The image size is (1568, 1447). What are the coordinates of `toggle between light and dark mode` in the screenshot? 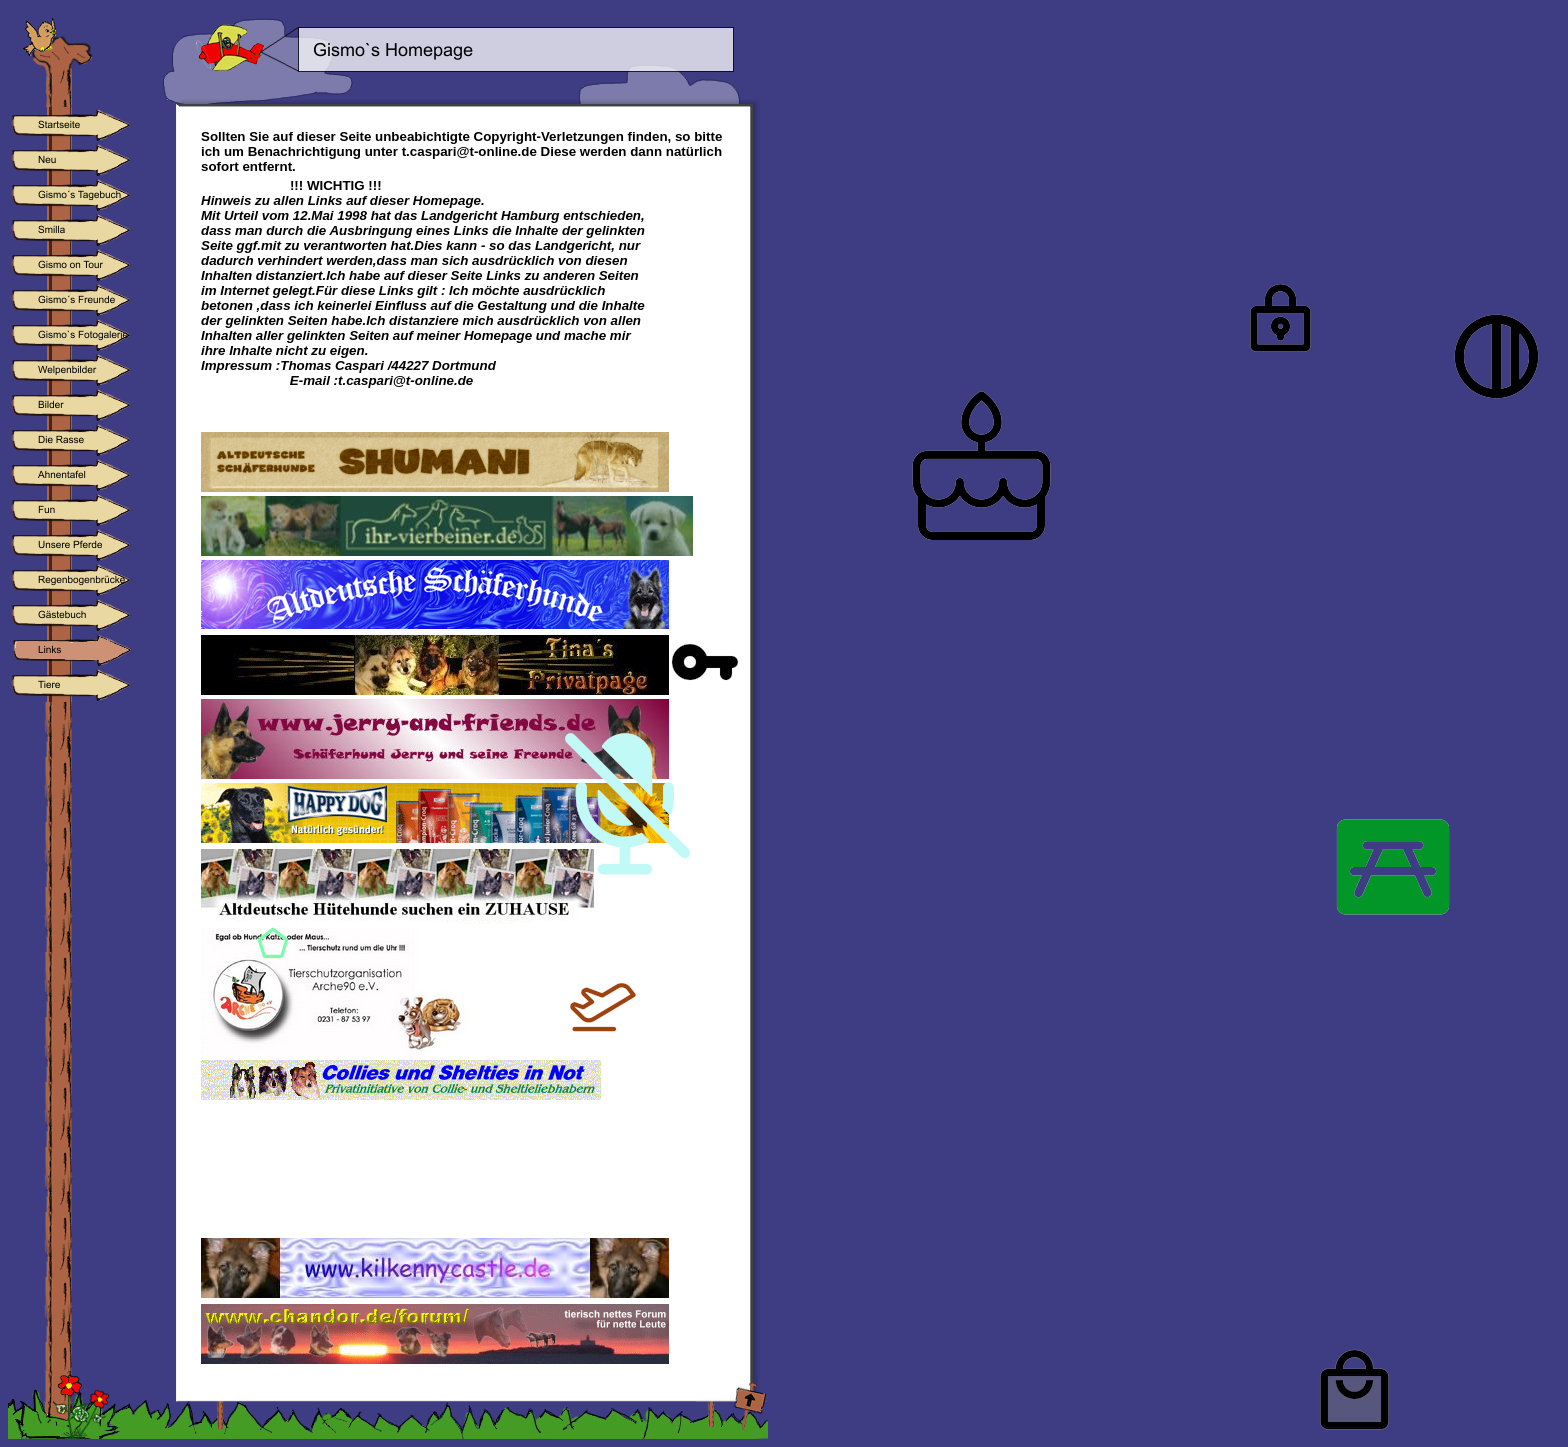 It's located at (1496, 356).